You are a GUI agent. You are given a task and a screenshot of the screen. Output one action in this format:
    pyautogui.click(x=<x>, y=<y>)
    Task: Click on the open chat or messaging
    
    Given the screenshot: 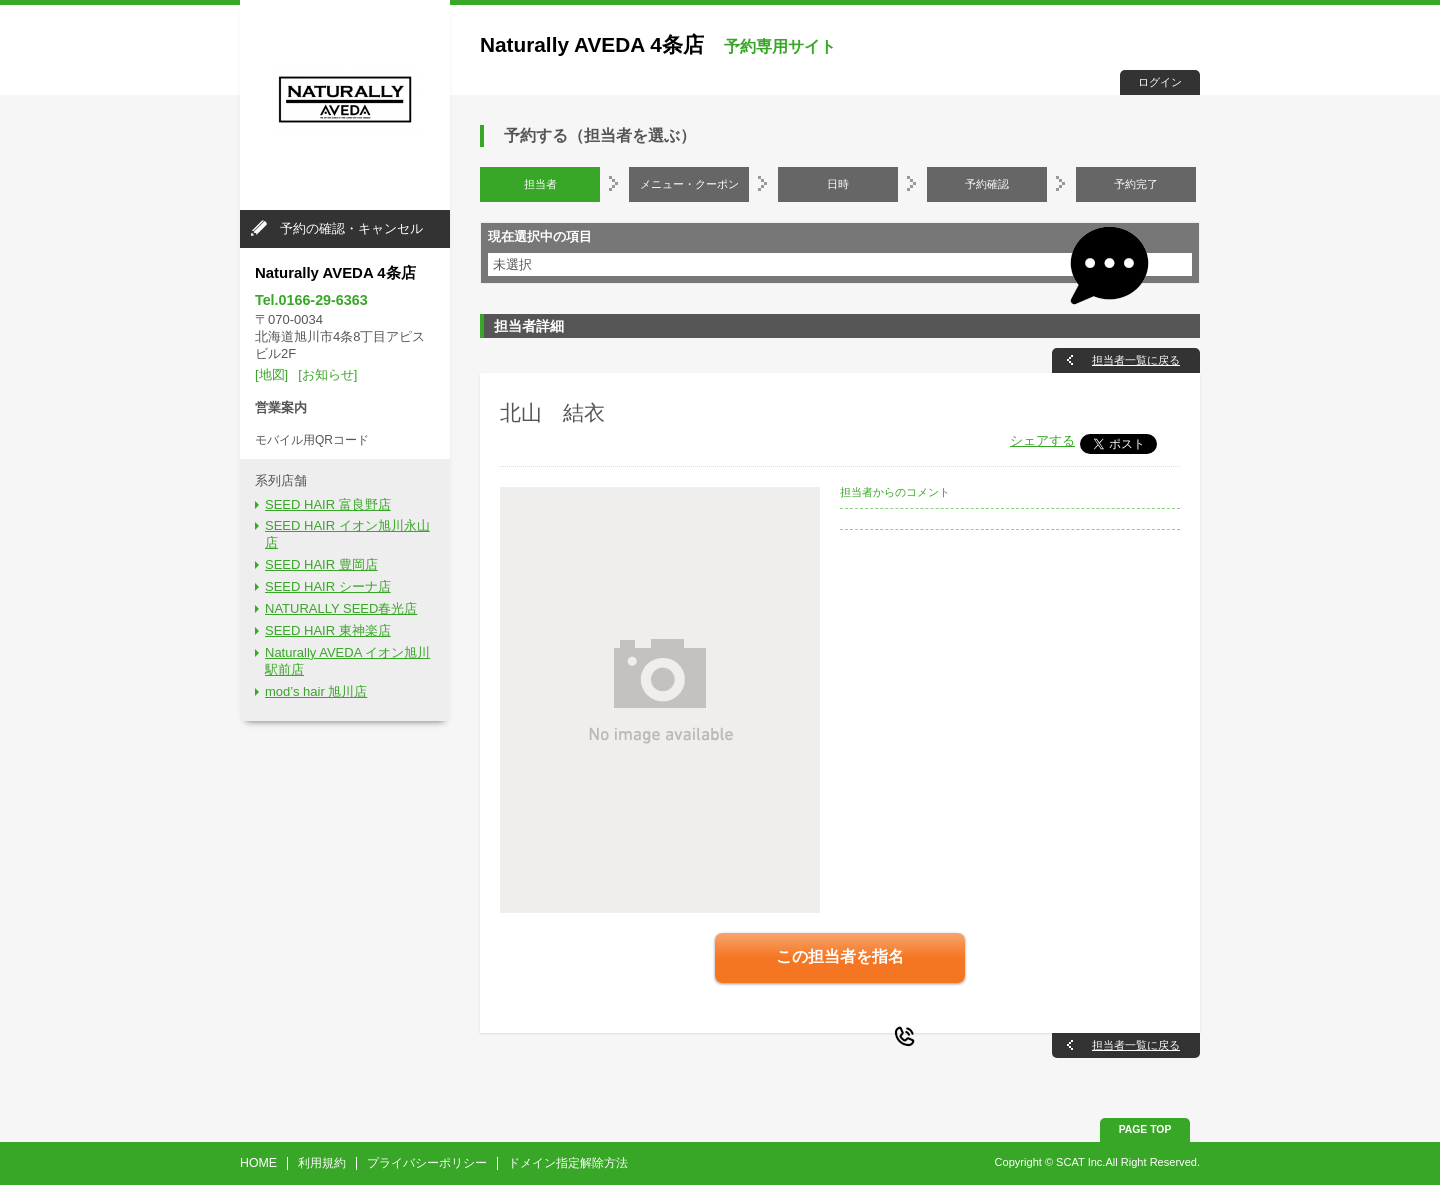 What is the action you would take?
    pyautogui.click(x=1109, y=265)
    